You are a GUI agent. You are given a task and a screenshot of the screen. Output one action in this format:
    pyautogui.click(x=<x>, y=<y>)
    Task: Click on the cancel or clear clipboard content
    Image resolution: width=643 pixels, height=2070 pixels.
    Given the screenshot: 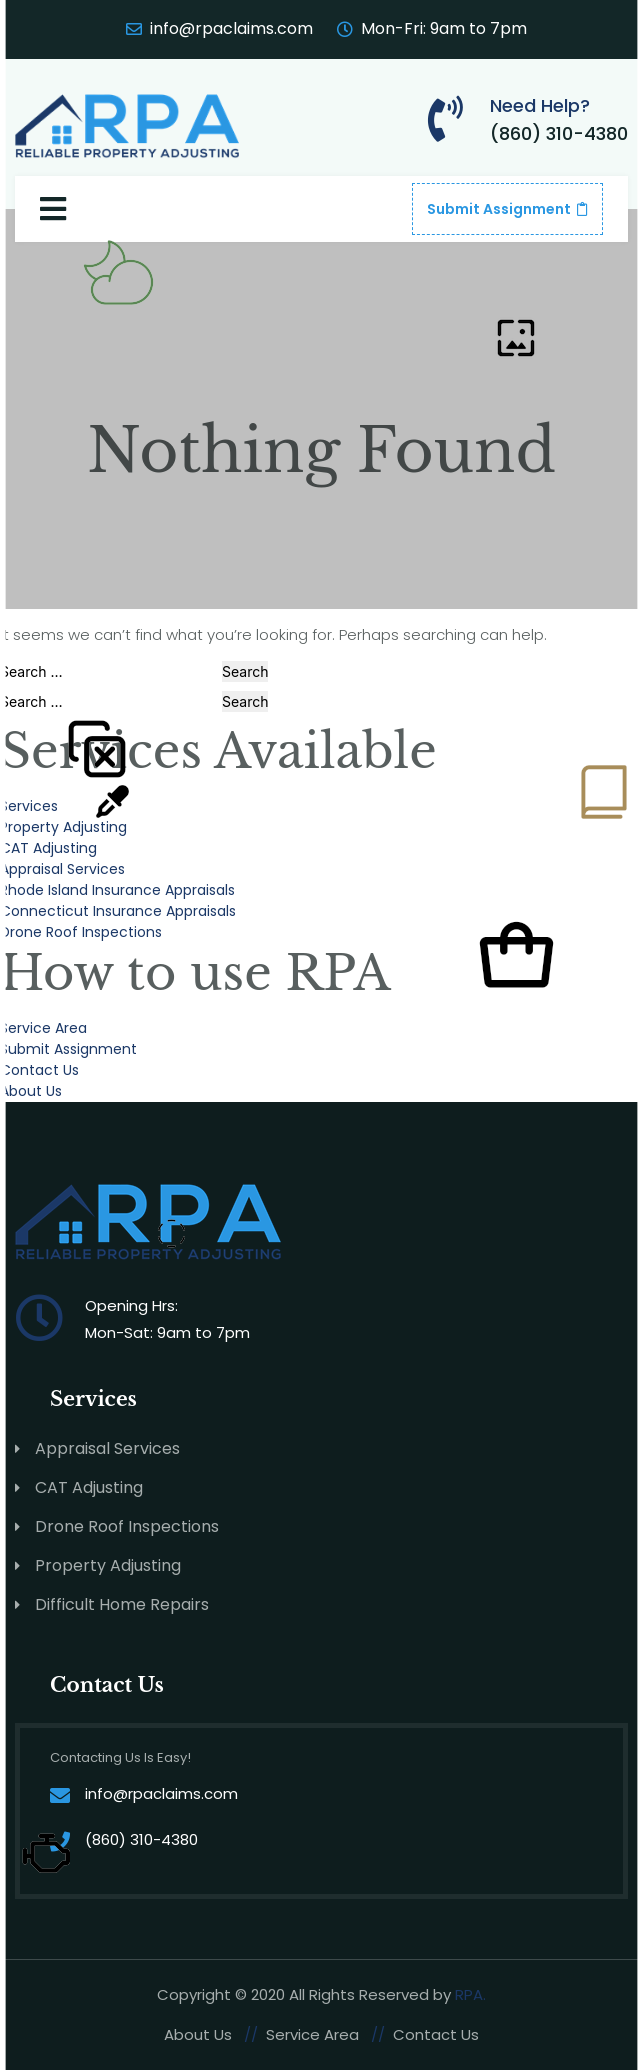 What is the action you would take?
    pyautogui.click(x=97, y=749)
    